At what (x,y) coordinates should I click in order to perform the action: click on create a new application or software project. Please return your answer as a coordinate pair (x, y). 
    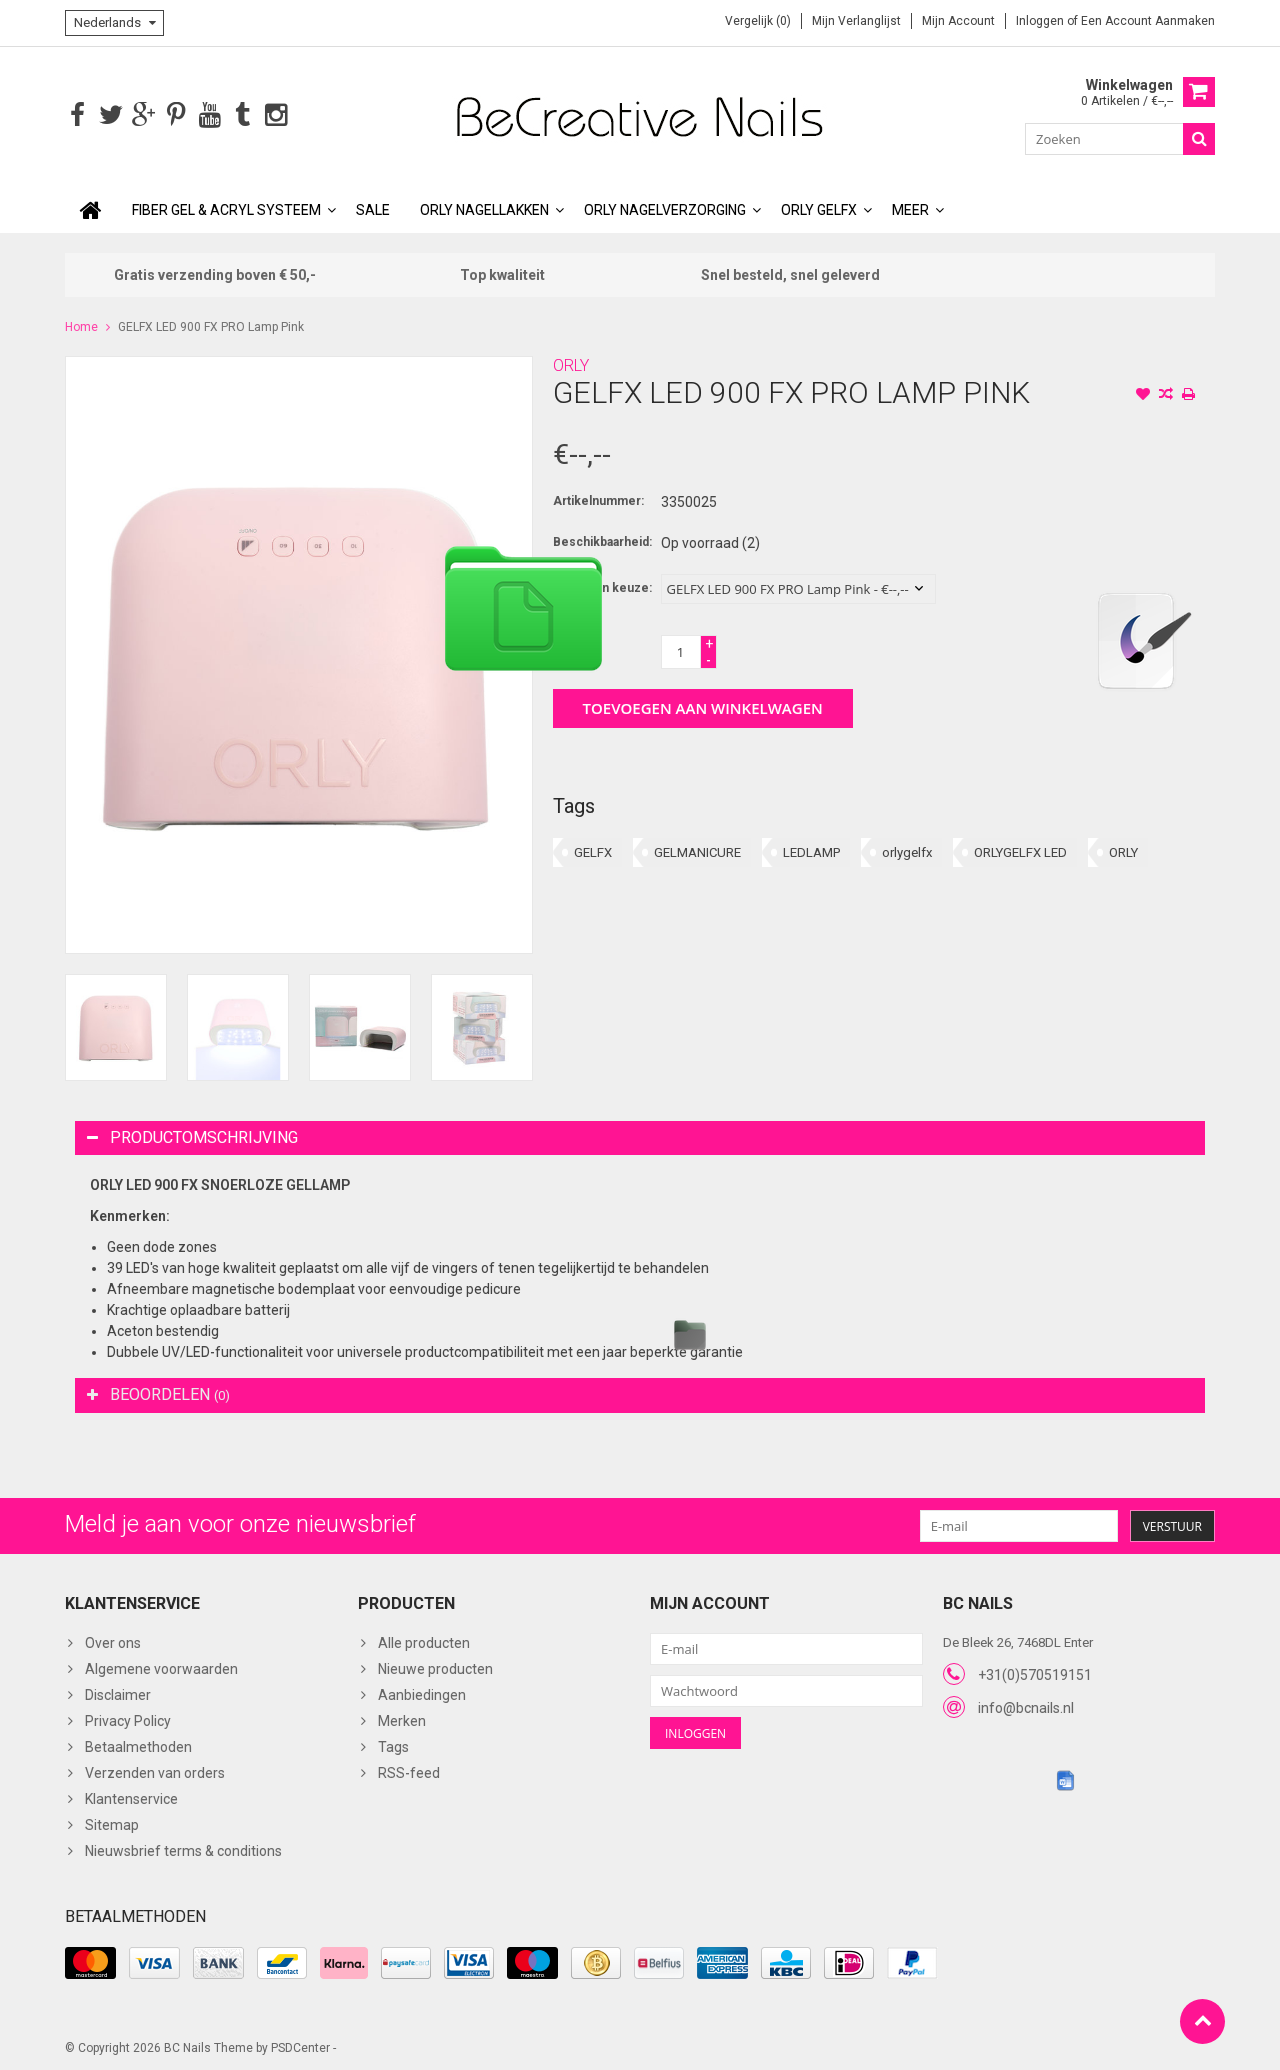
    Looking at the image, I should click on (1145, 641).